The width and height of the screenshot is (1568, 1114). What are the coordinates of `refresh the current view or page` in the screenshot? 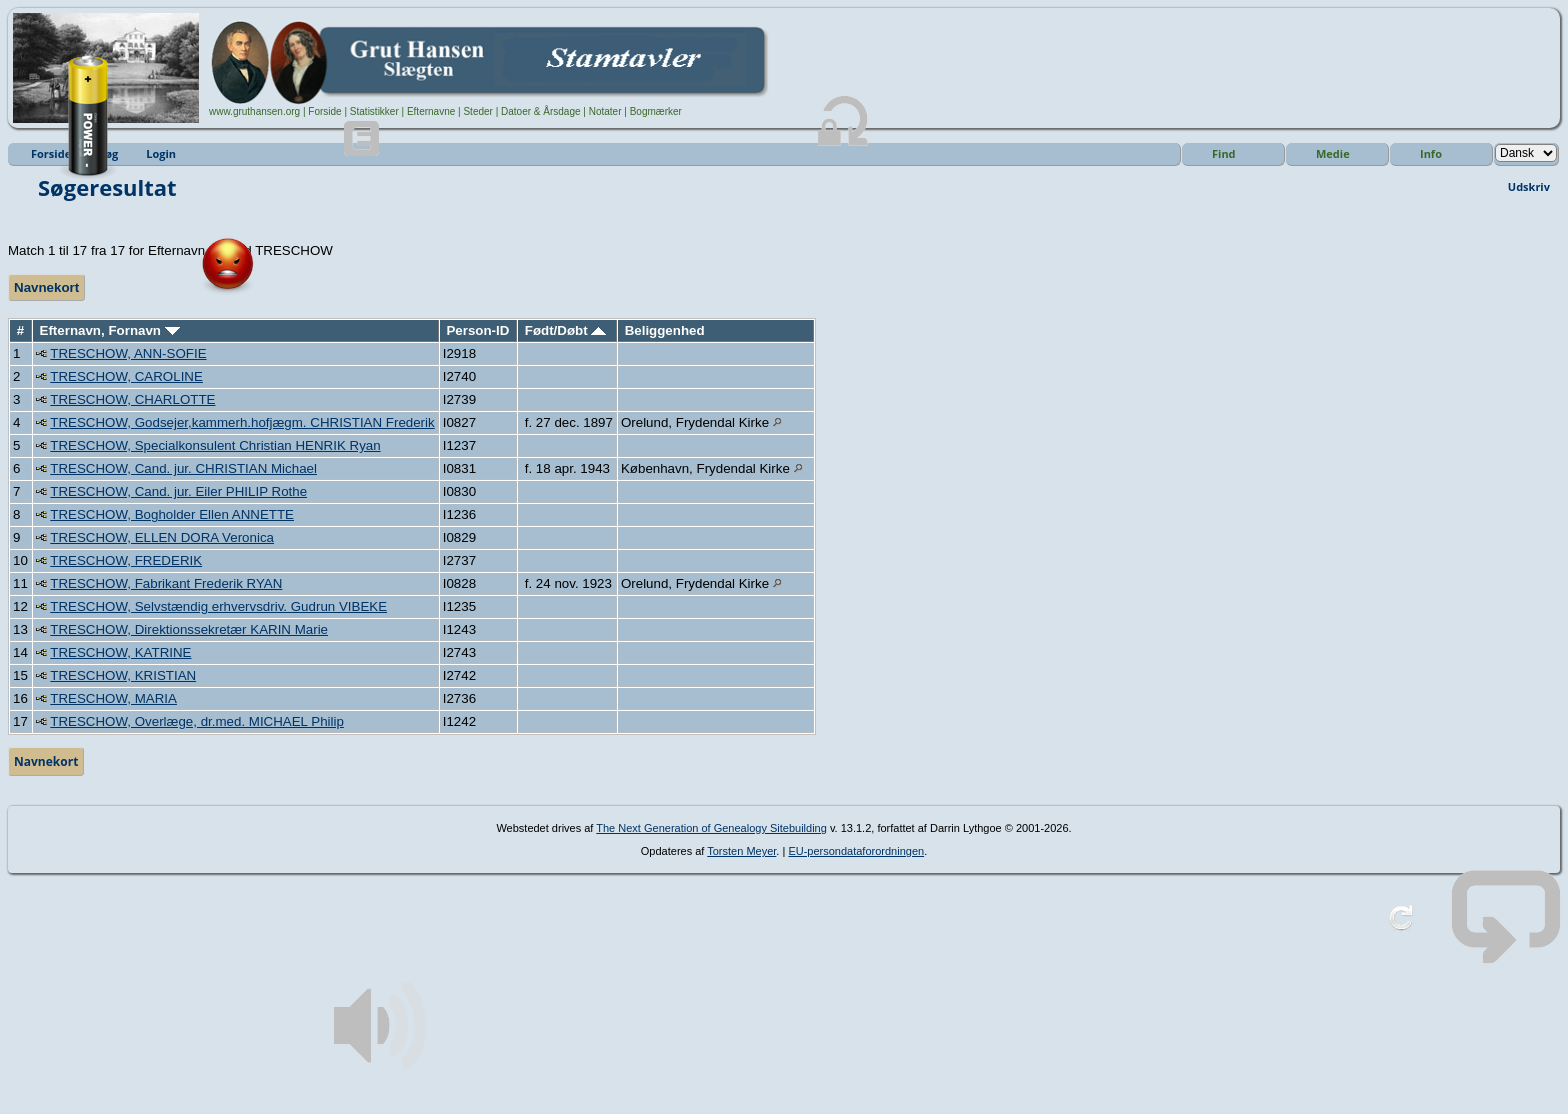 It's located at (1401, 918).